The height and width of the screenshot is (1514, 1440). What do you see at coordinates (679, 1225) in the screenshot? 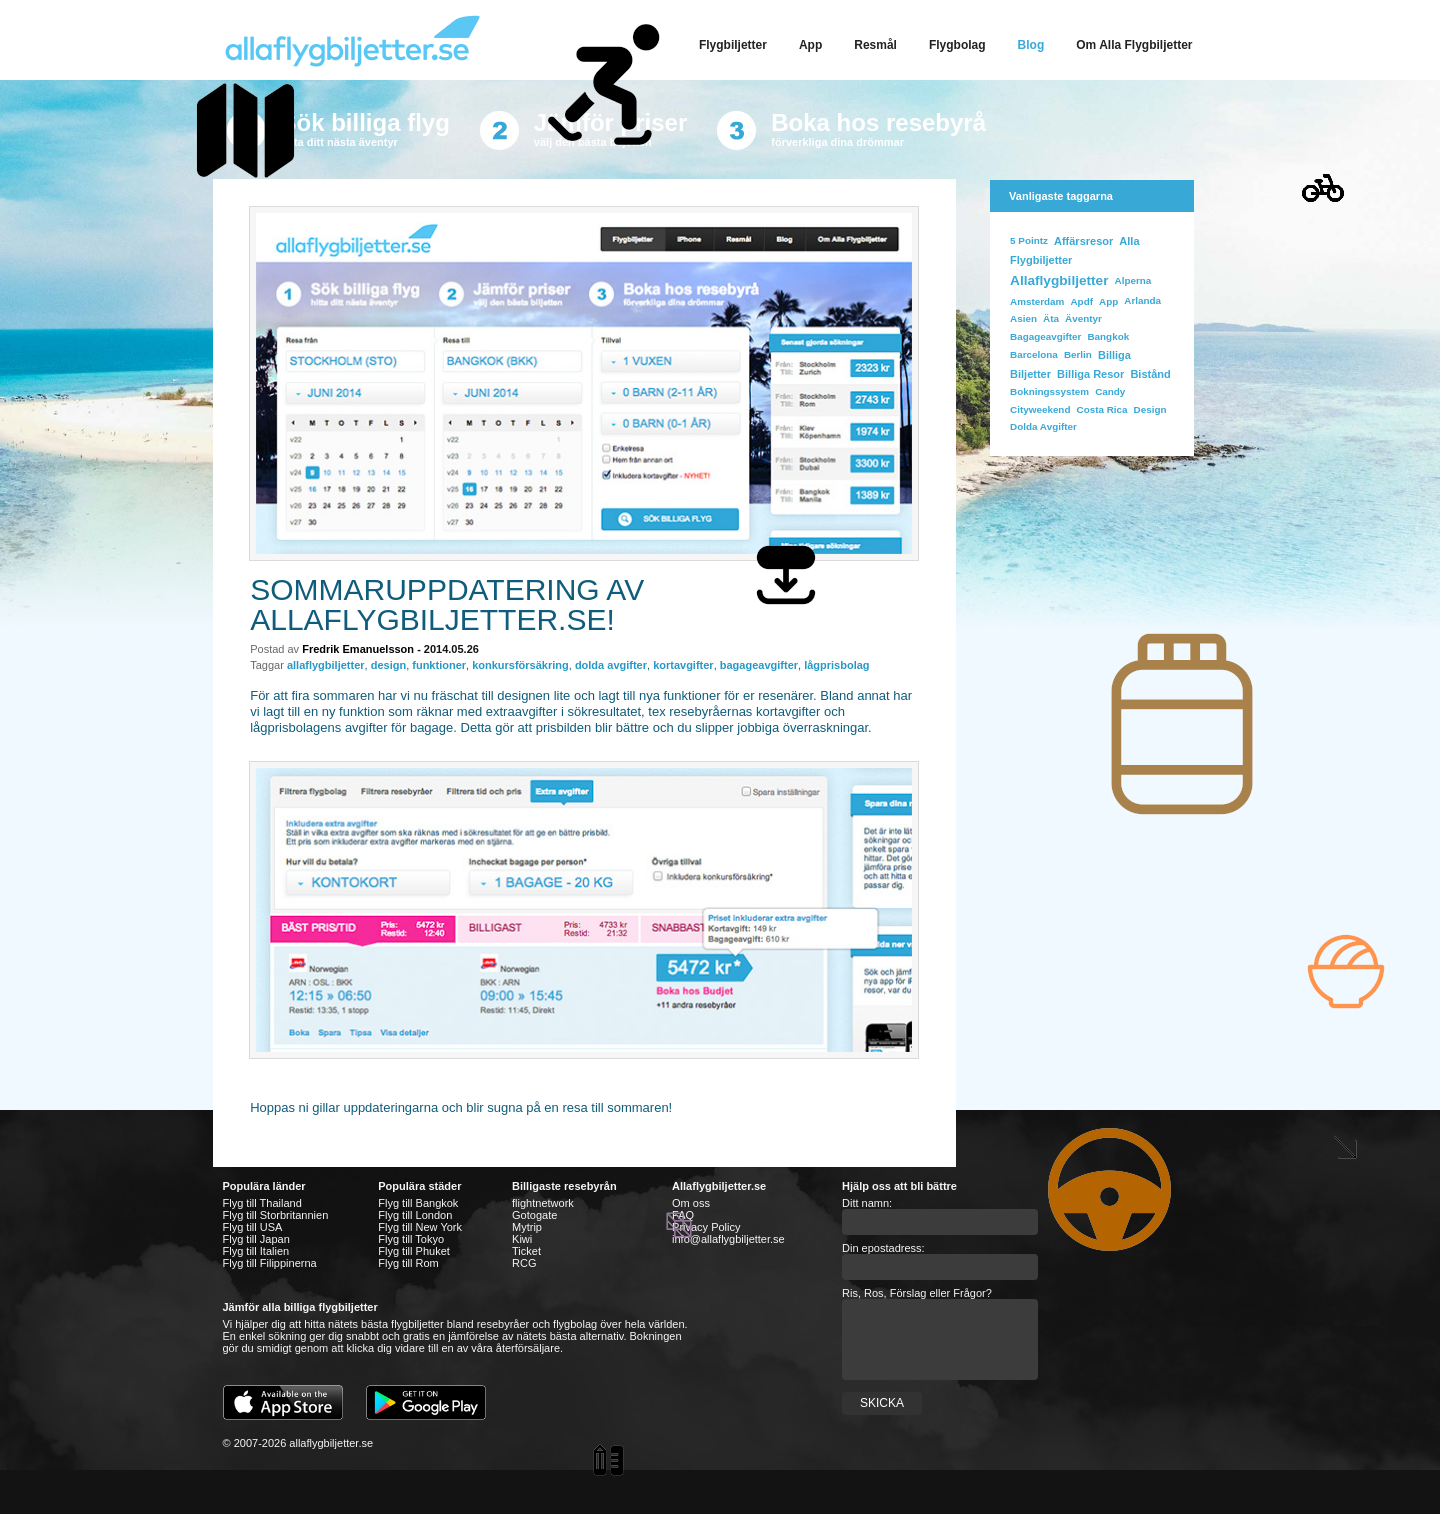
I see `exclude overlapping areas in shape editing` at bounding box center [679, 1225].